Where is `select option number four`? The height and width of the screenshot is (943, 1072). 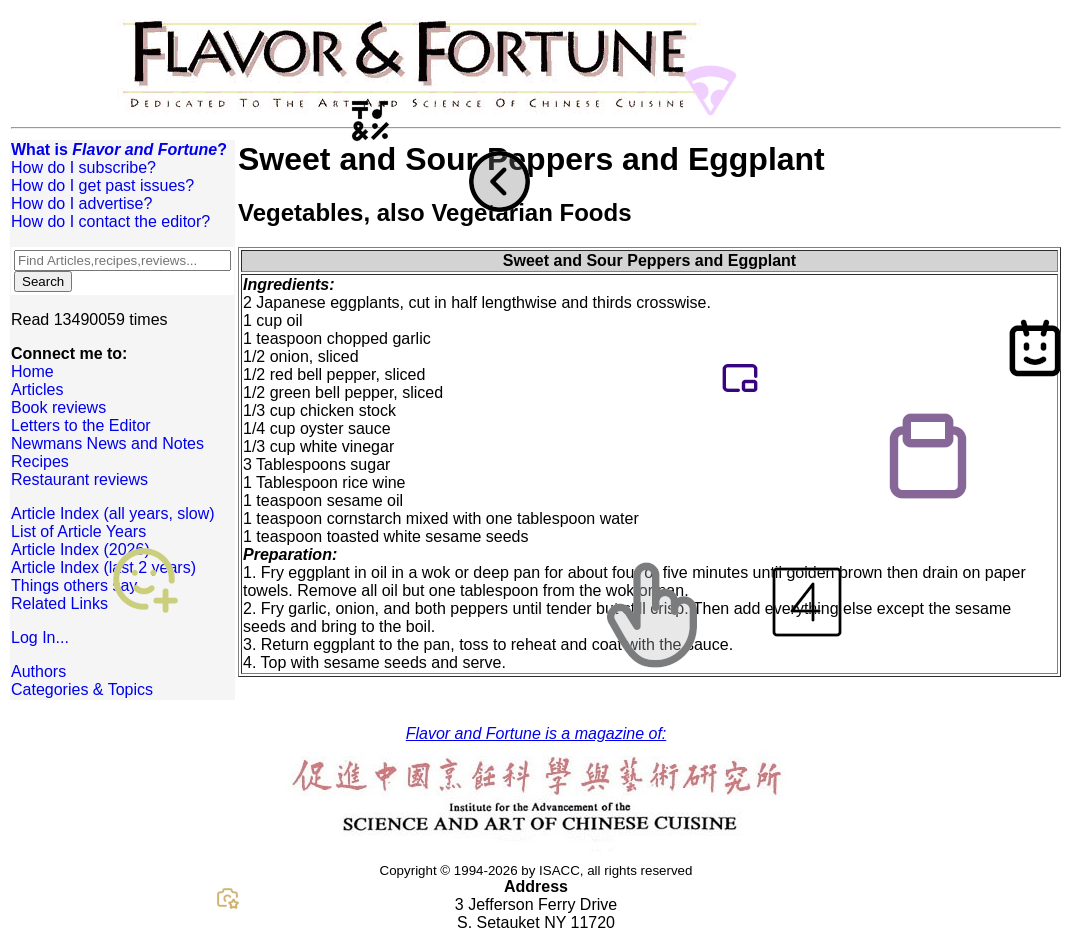
select option number four is located at coordinates (807, 602).